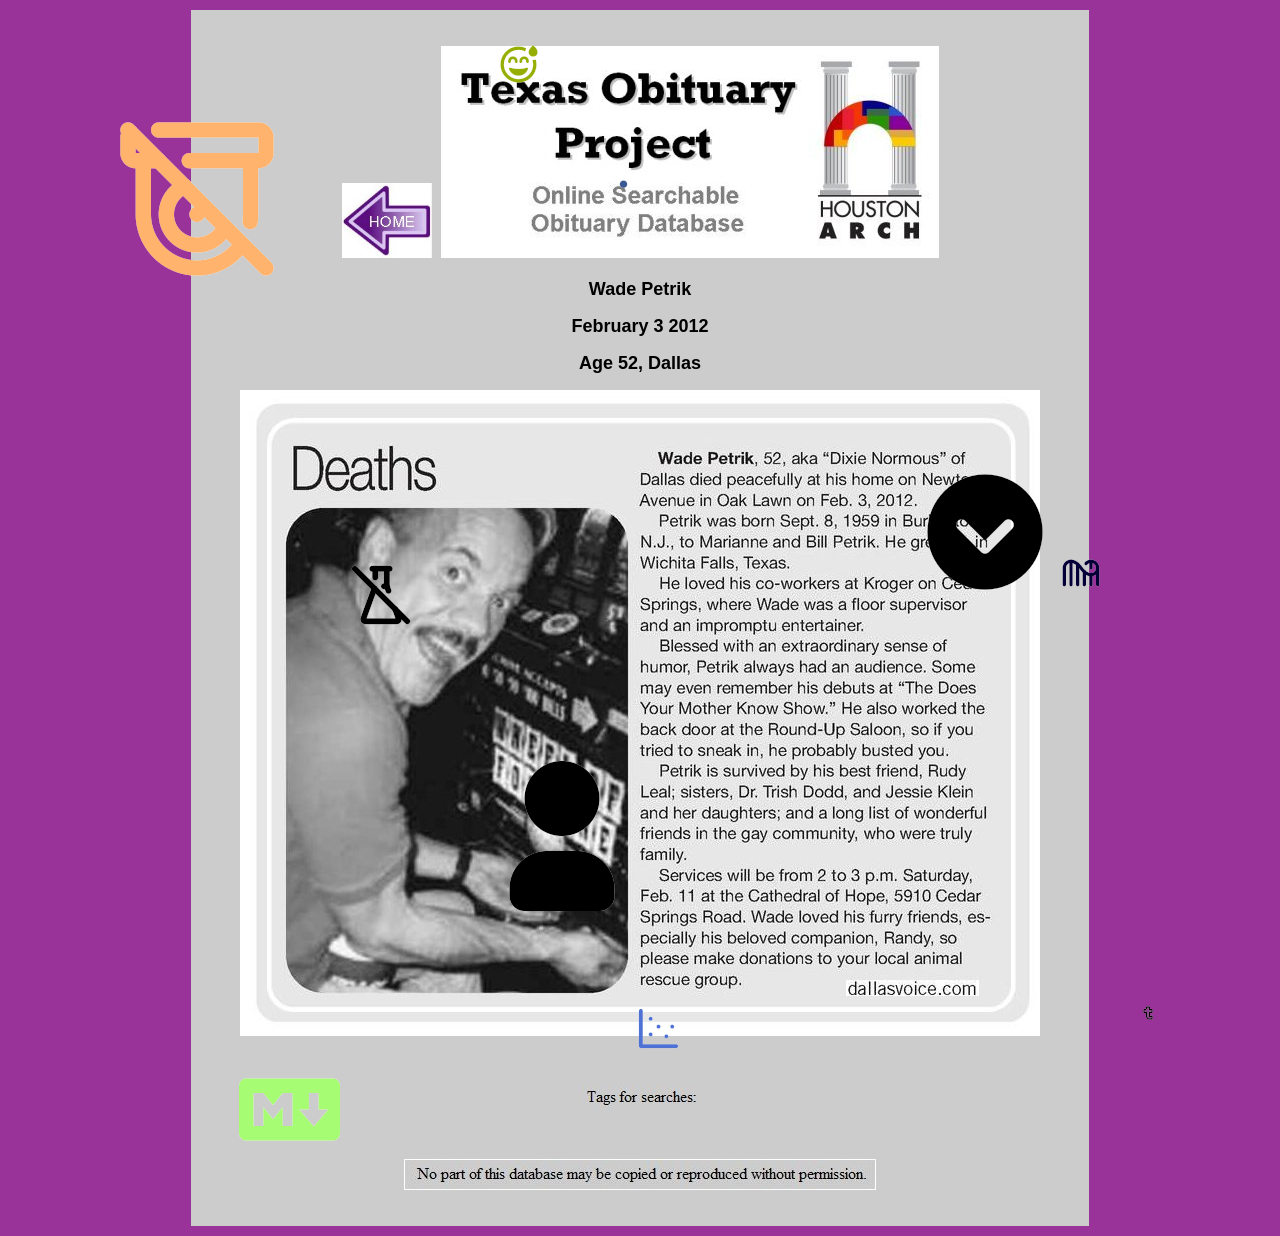 The image size is (1280, 1236). What do you see at coordinates (289, 1109) in the screenshot?
I see `format text using markdown` at bounding box center [289, 1109].